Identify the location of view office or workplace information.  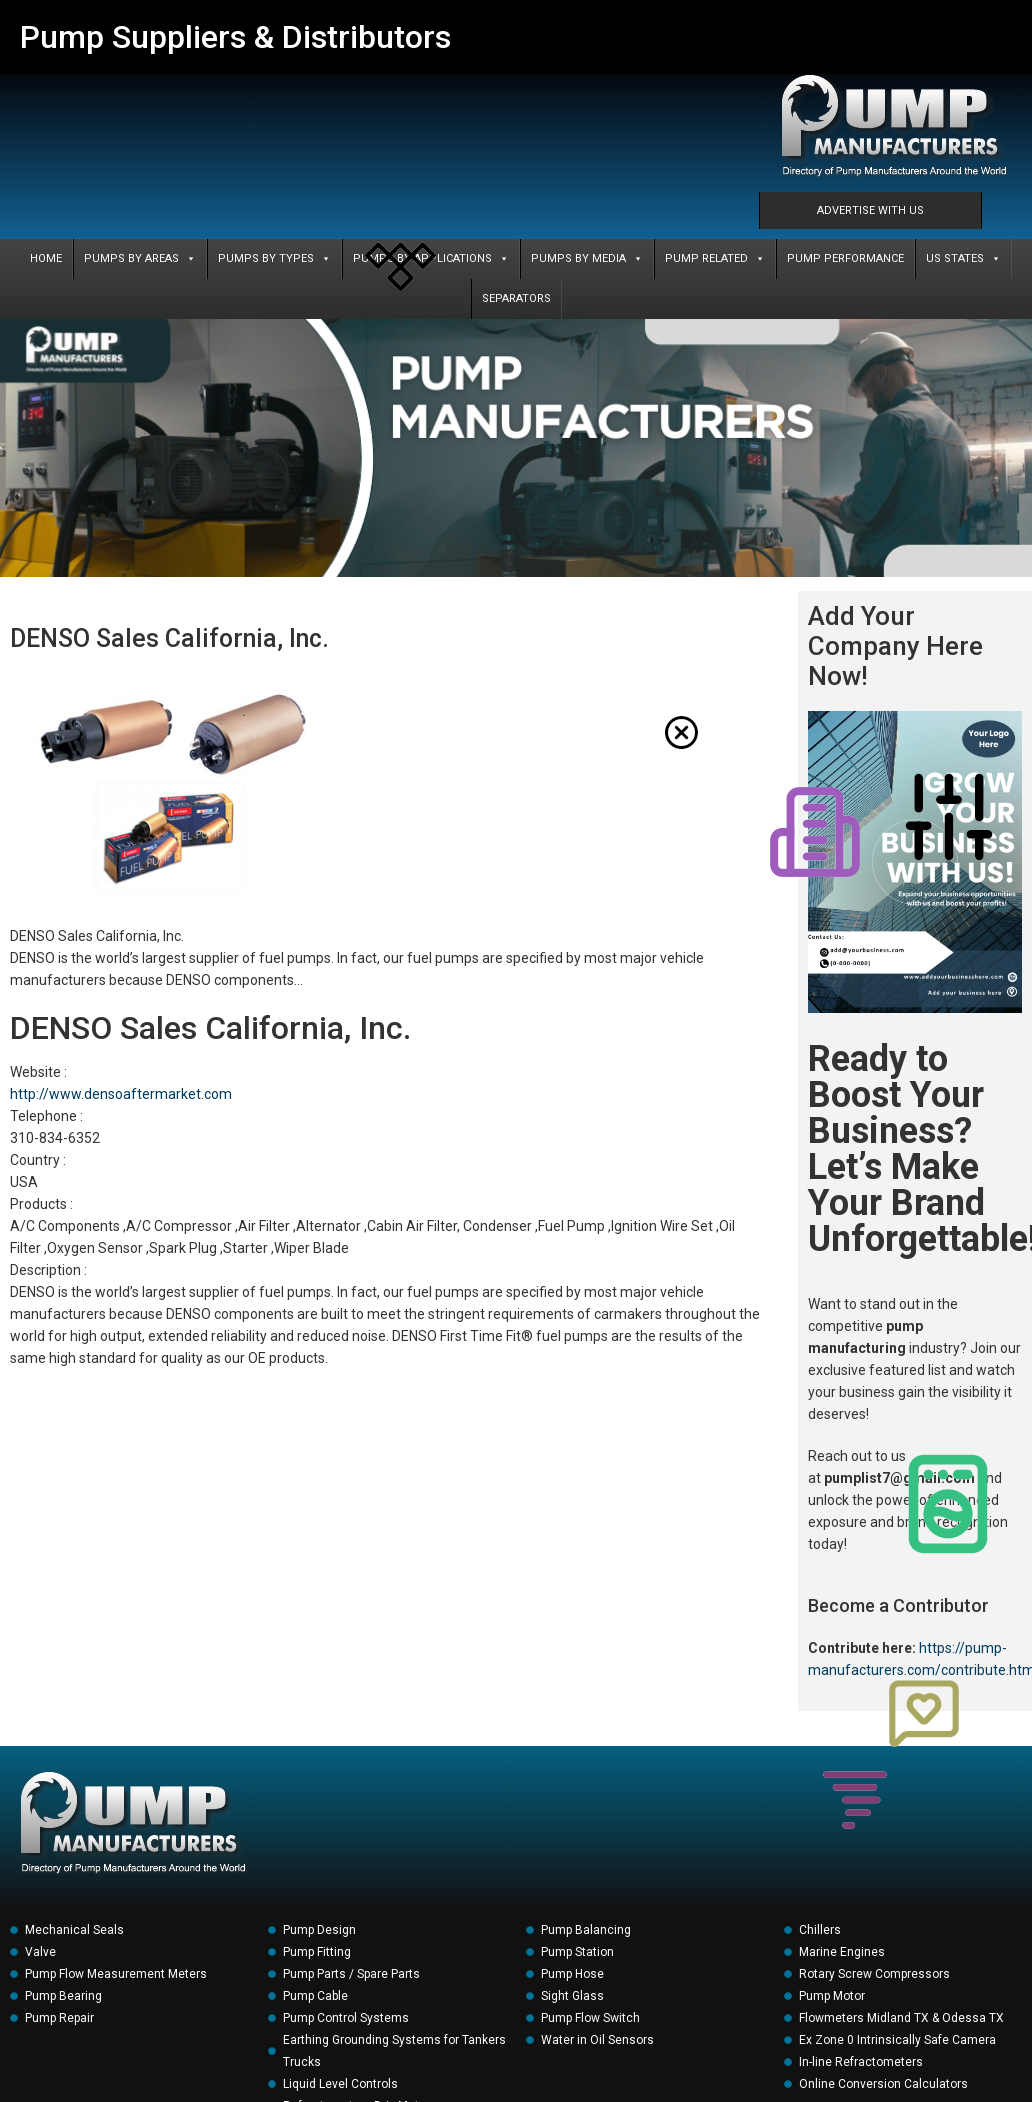
(815, 832).